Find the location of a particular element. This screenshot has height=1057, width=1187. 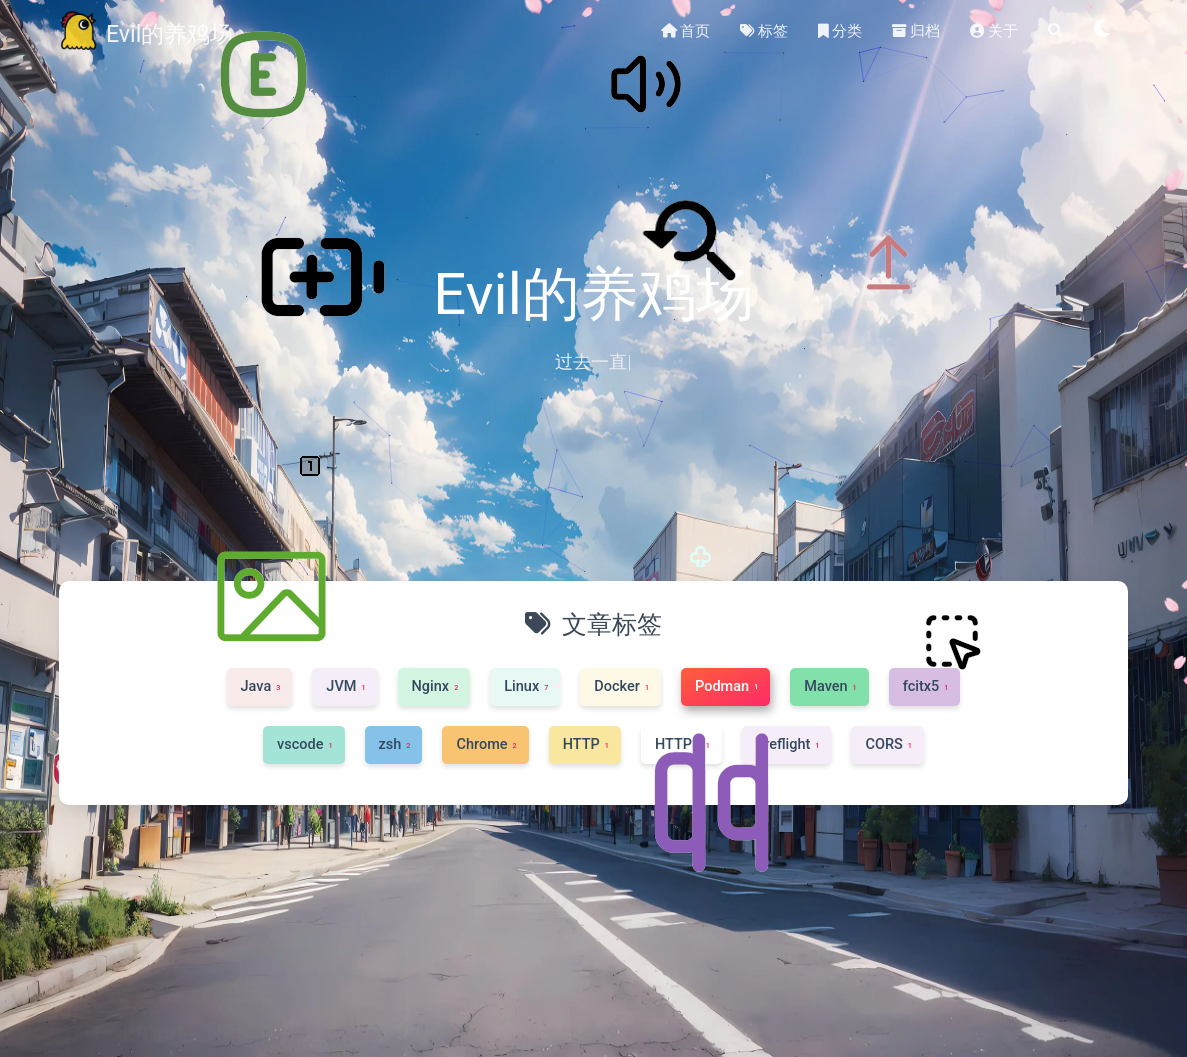

redo or retry a search is located at coordinates (690, 242).